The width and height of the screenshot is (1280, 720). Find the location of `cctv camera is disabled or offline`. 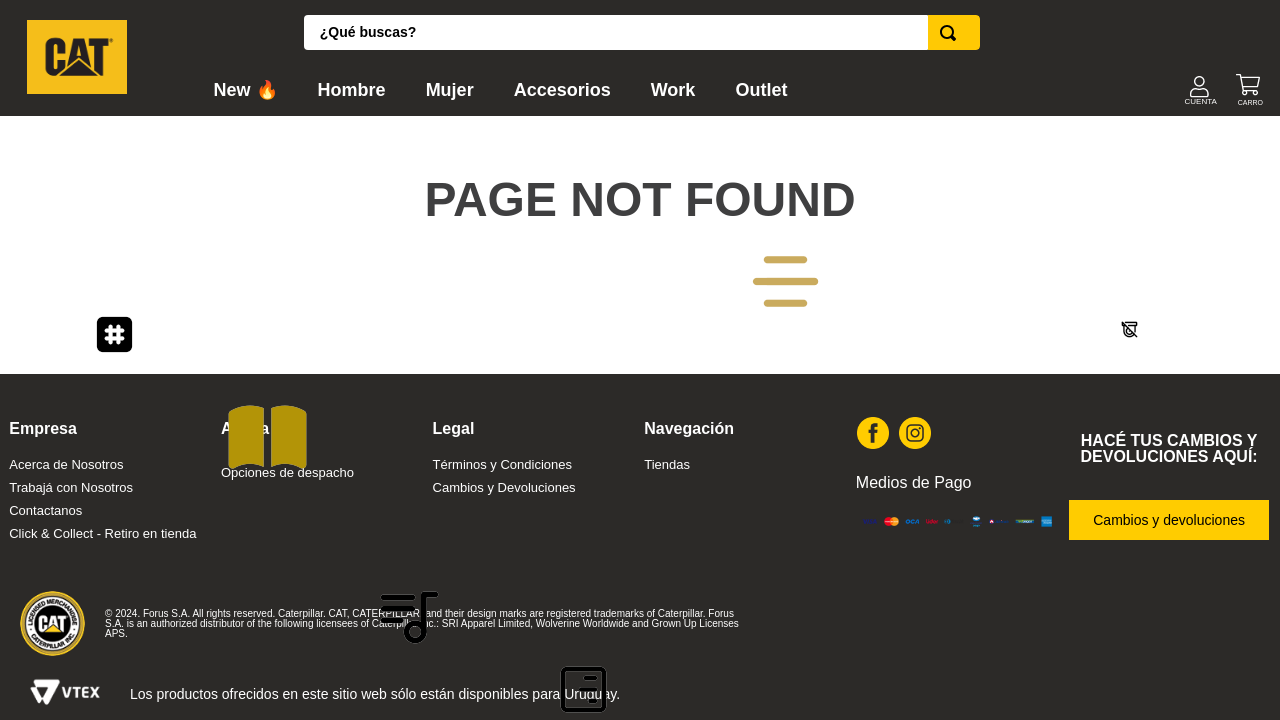

cctv camera is disabled or offline is located at coordinates (1129, 329).